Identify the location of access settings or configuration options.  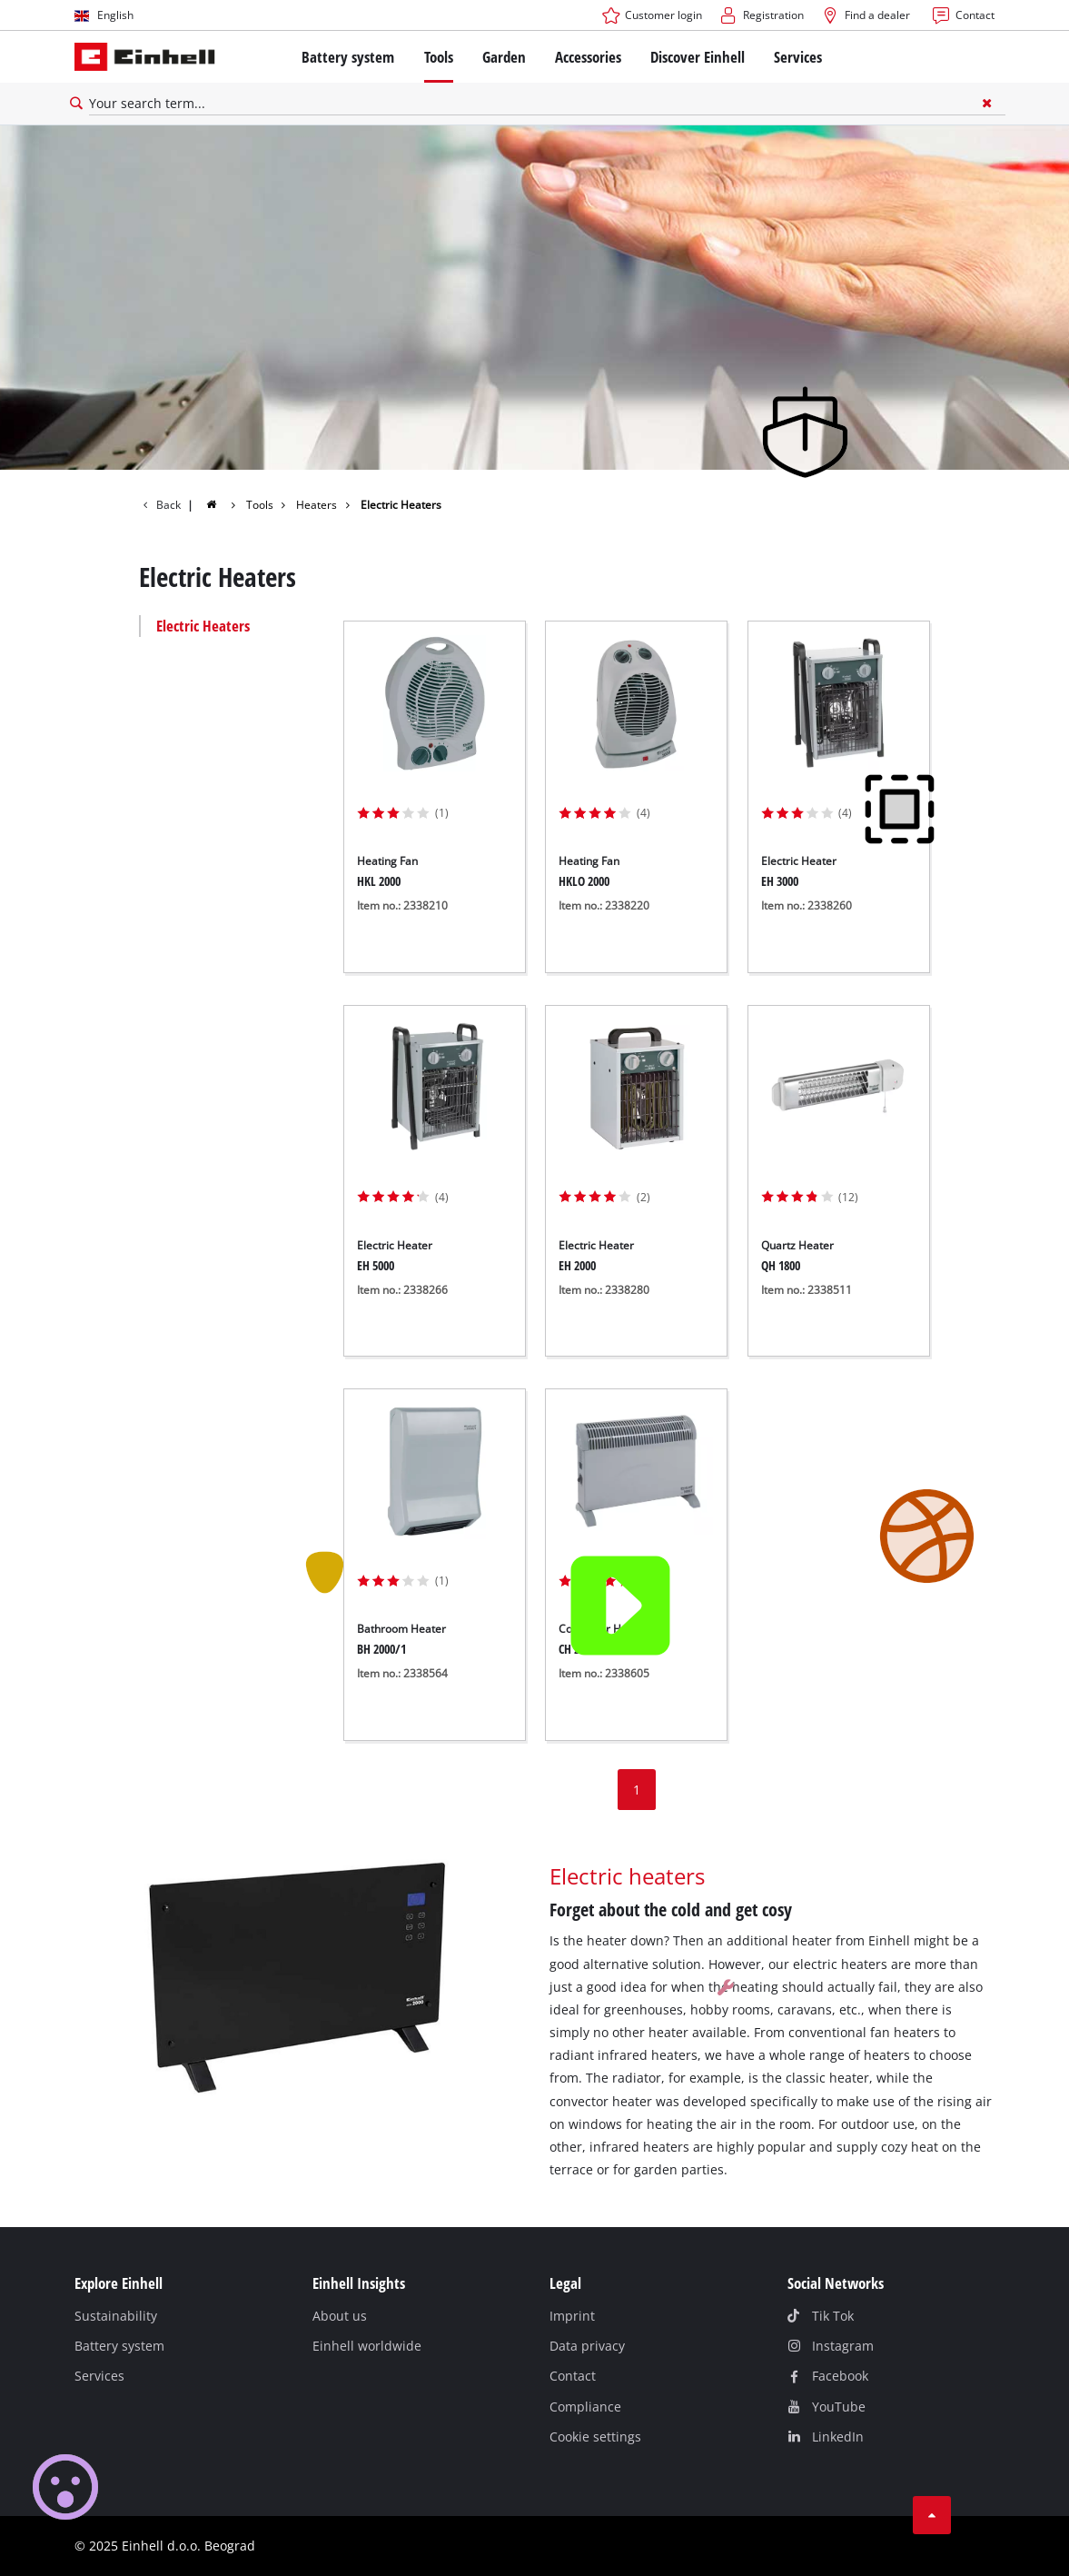
(726, 1987).